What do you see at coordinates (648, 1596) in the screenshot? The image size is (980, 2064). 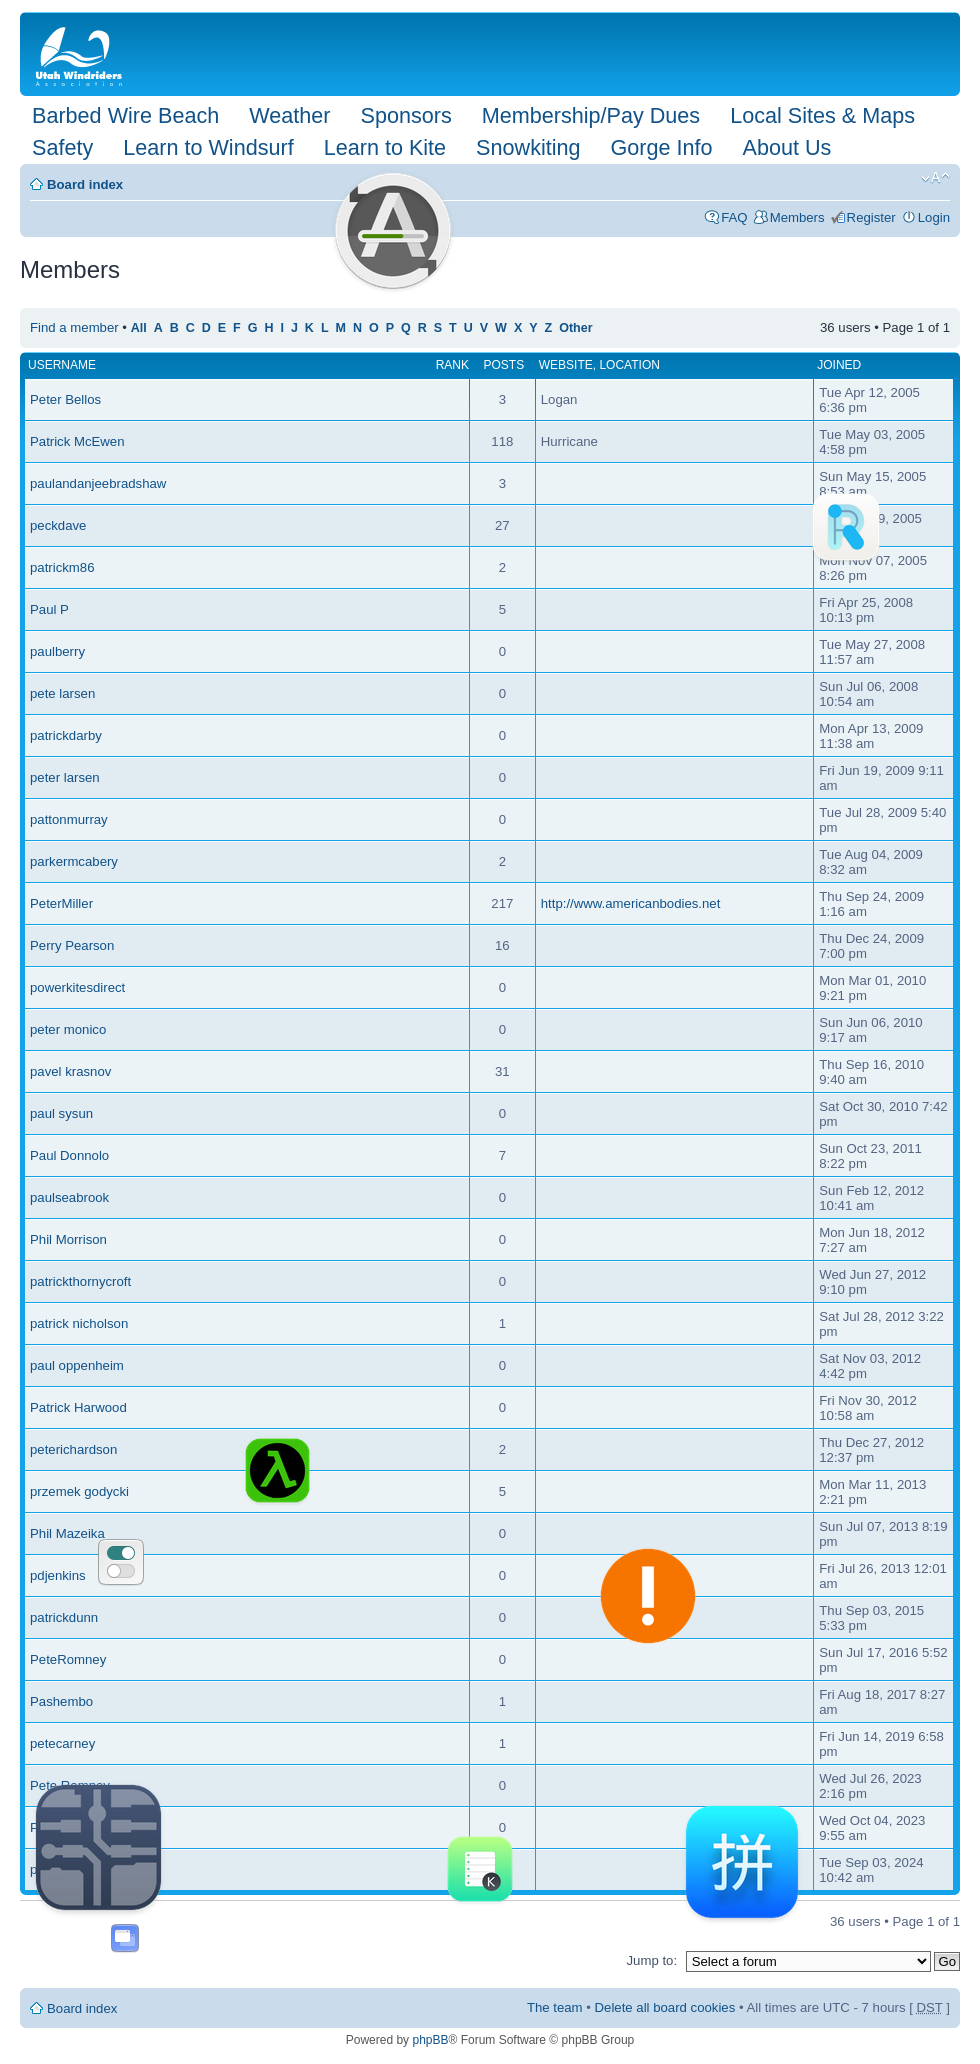 I see `indicates a warning or caution state` at bounding box center [648, 1596].